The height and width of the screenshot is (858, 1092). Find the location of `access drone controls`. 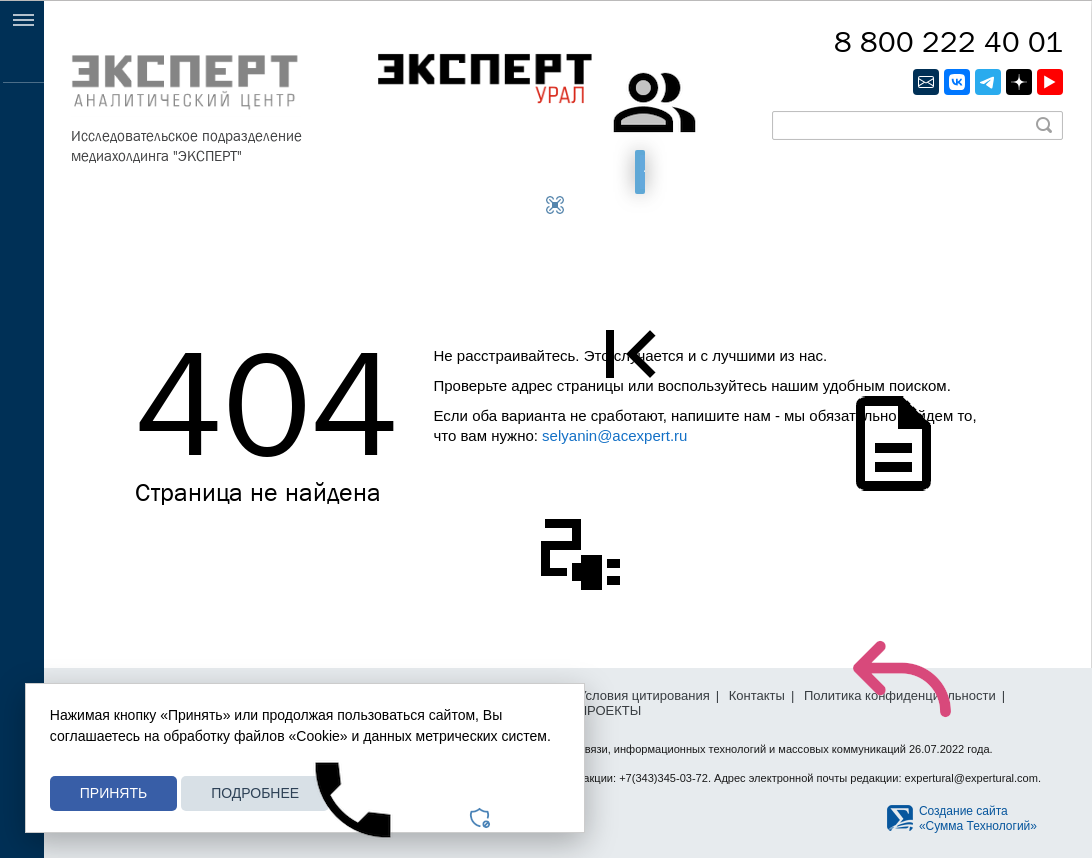

access drone controls is located at coordinates (555, 205).